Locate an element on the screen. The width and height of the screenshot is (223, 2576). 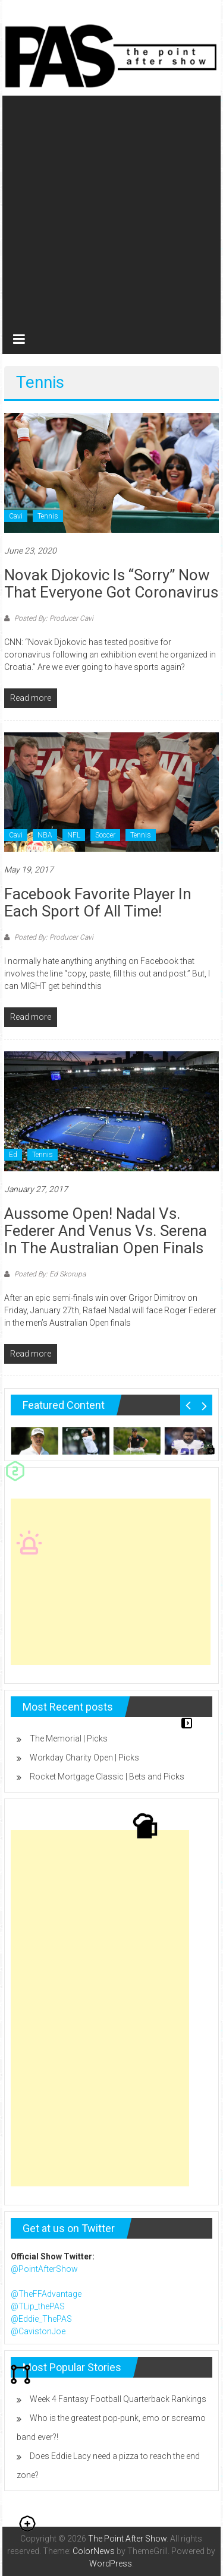
indicates urgent or high-priority notification is located at coordinates (29, 1543).